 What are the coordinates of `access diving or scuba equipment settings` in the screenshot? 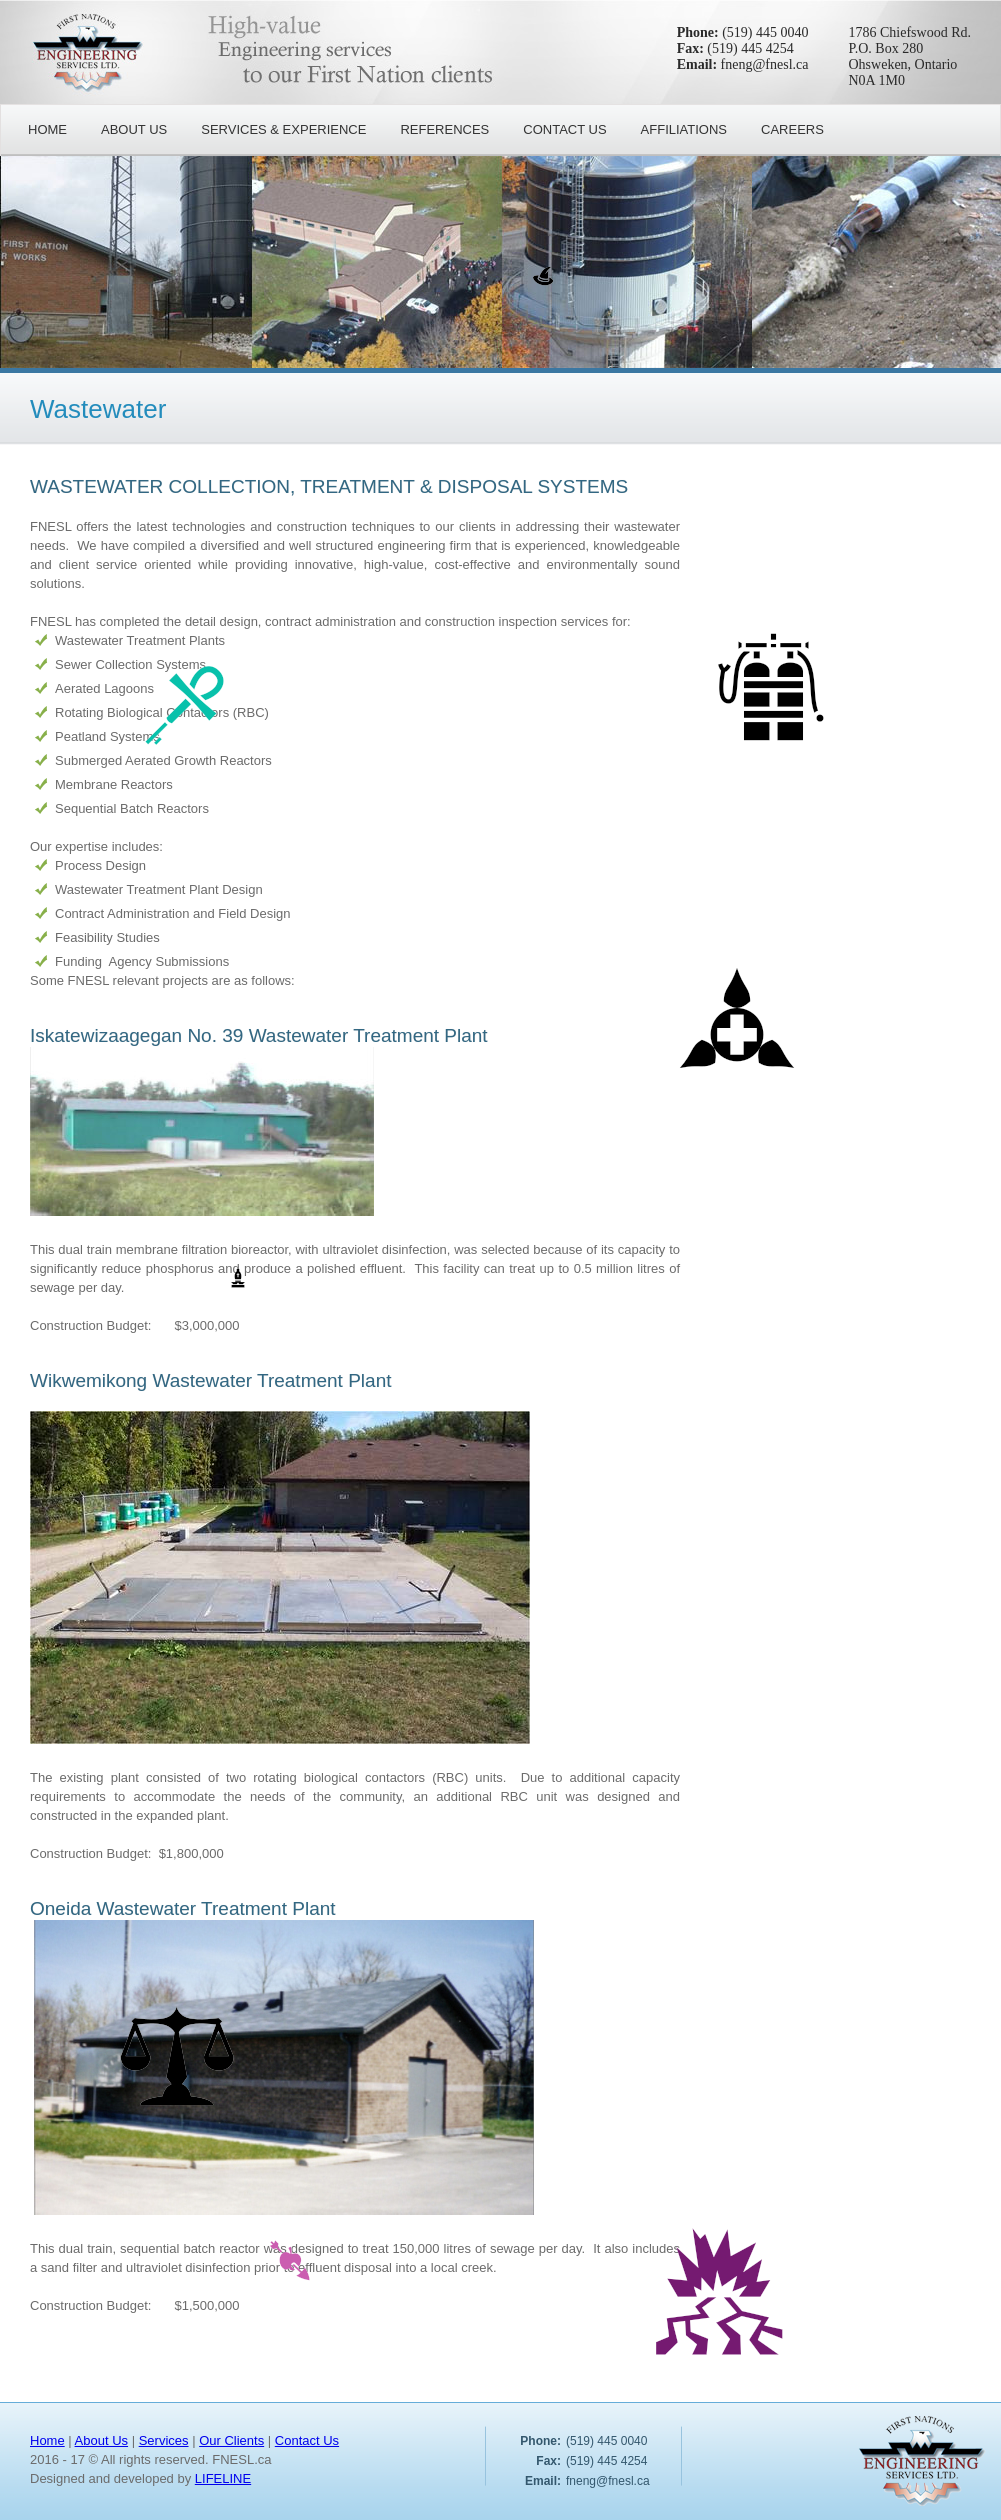 It's located at (773, 686).